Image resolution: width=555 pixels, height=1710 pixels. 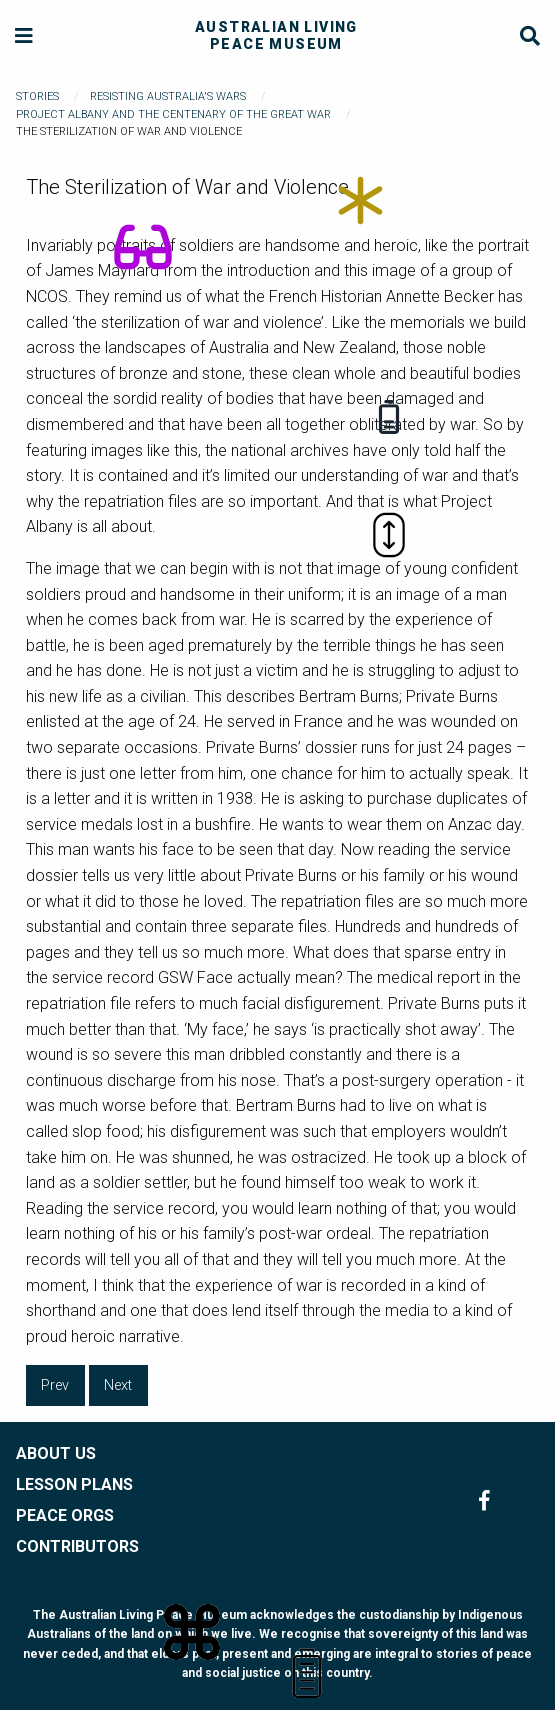 What do you see at coordinates (192, 1632) in the screenshot?
I see `access keyboard shortcuts` at bounding box center [192, 1632].